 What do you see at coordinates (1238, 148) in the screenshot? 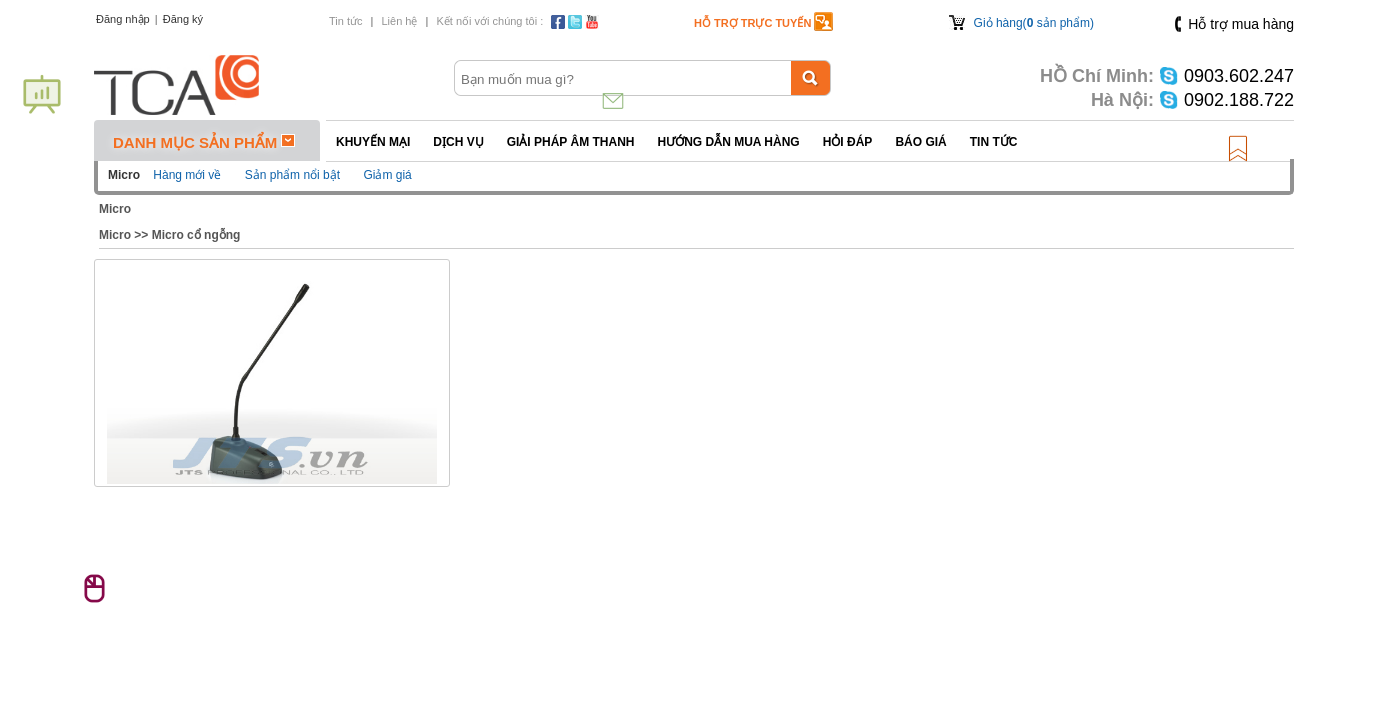
I see `save this item for later` at bounding box center [1238, 148].